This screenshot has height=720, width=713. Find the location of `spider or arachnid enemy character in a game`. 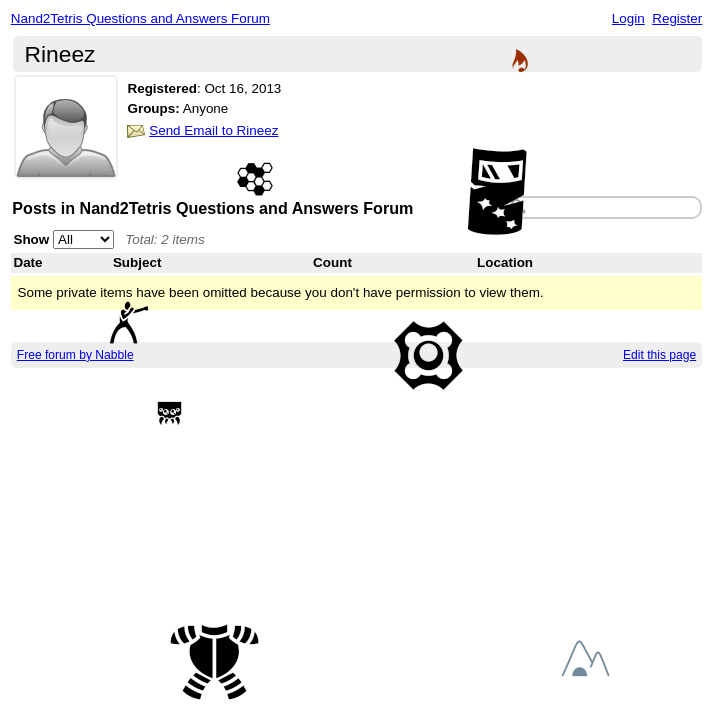

spider or arachnid enemy character in a game is located at coordinates (169, 413).